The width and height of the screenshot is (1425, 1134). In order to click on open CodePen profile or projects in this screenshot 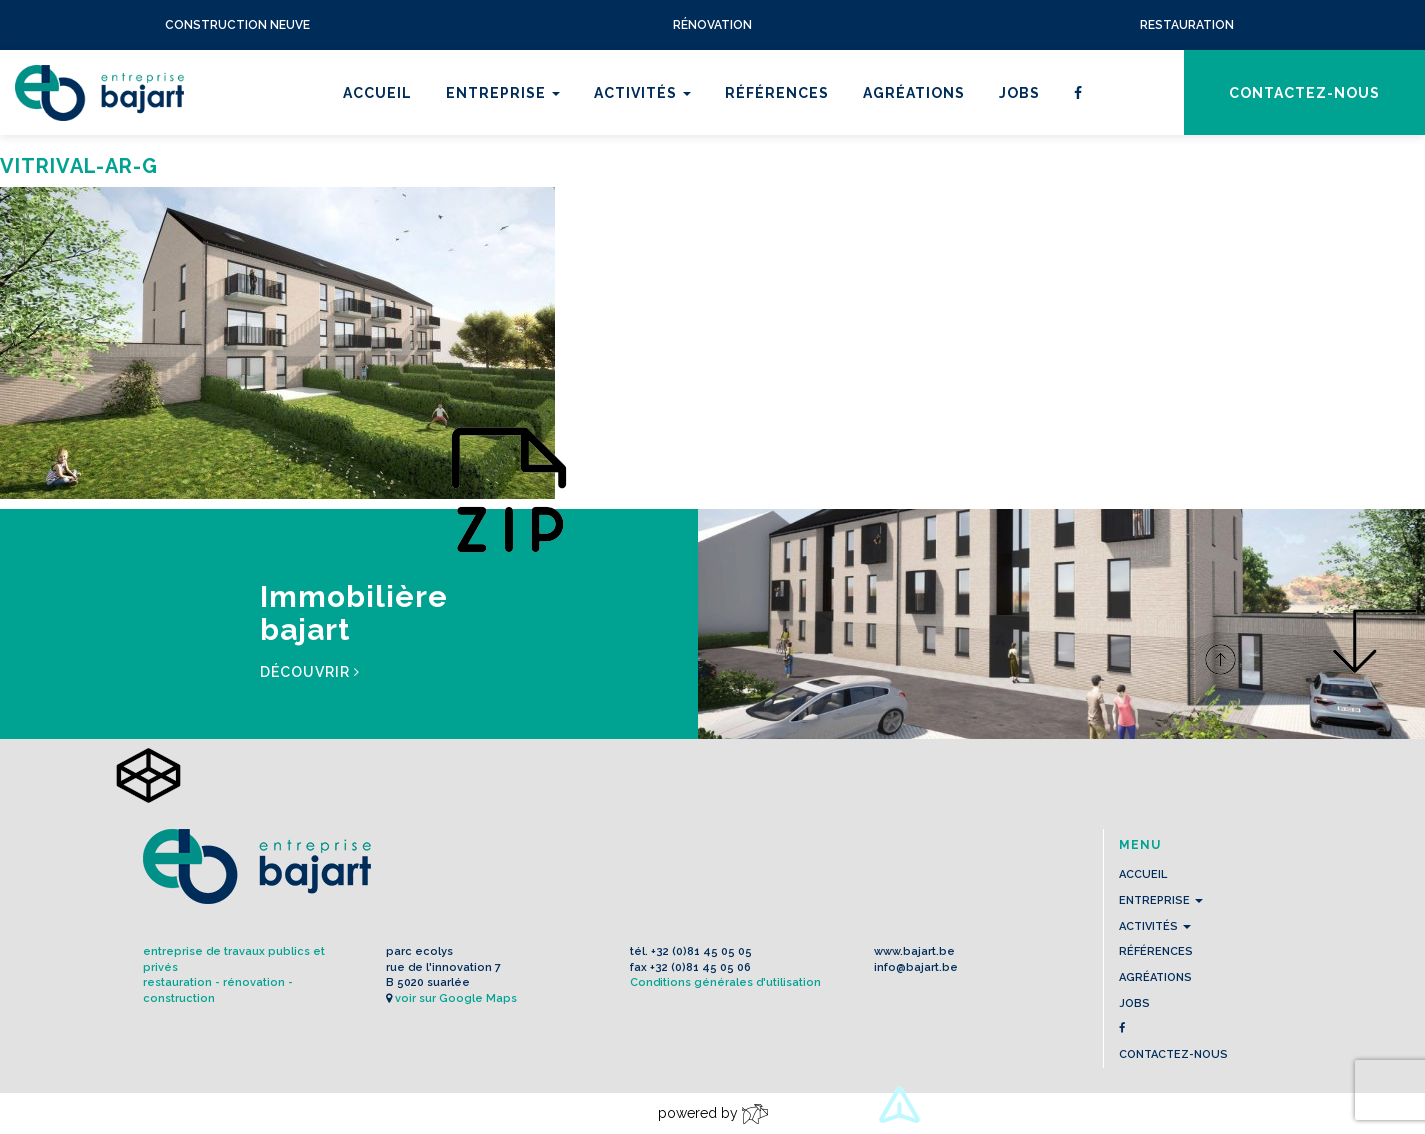, I will do `click(148, 775)`.